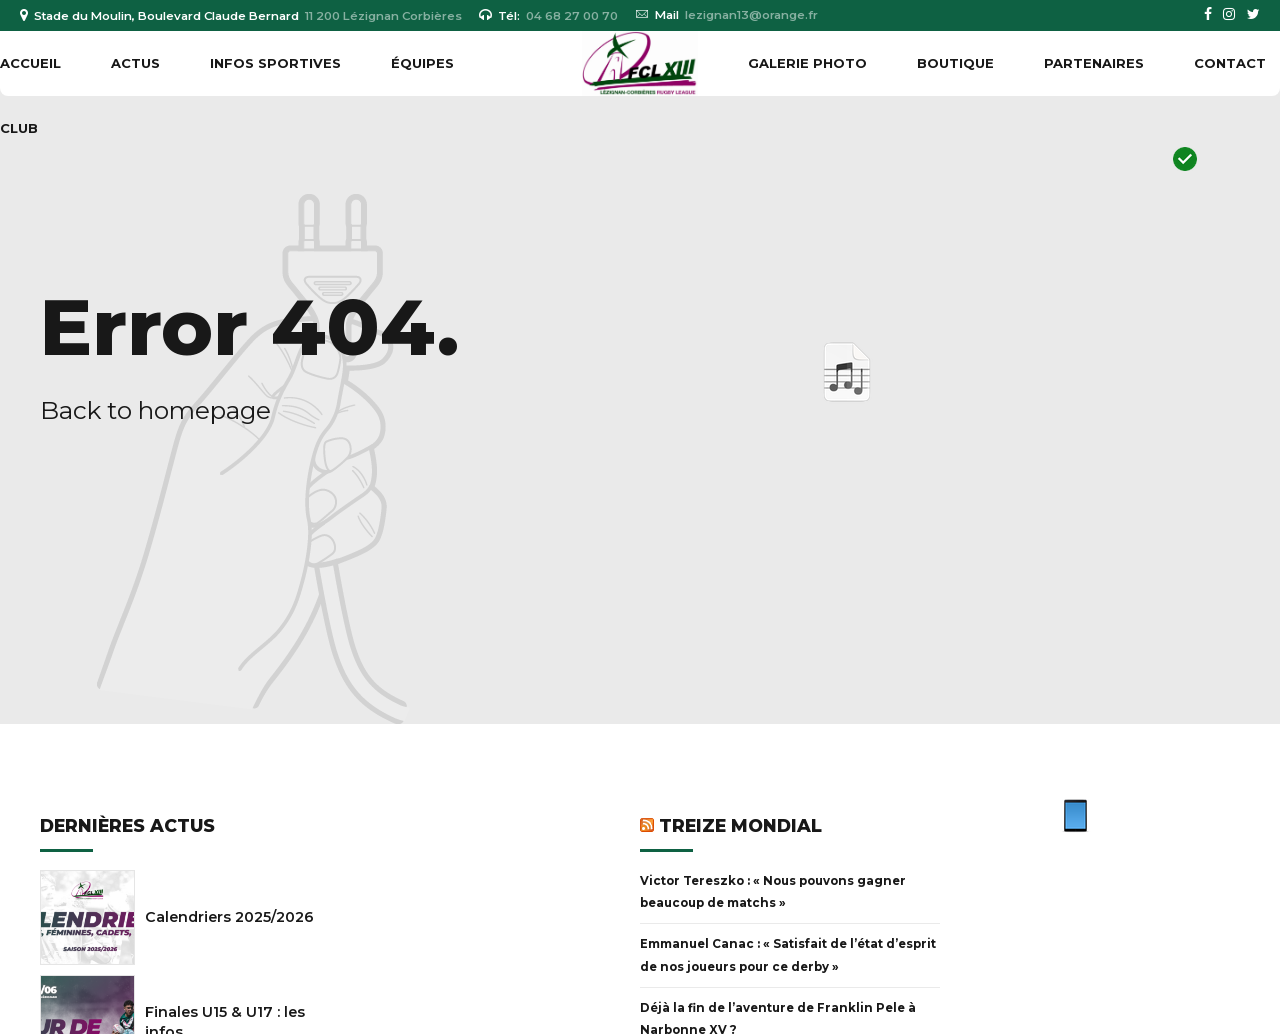 This screenshot has width=1280, height=1034. What do you see at coordinates (1185, 159) in the screenshot?
I see `confirm or apply changes` at bounding box center [1185, 159].